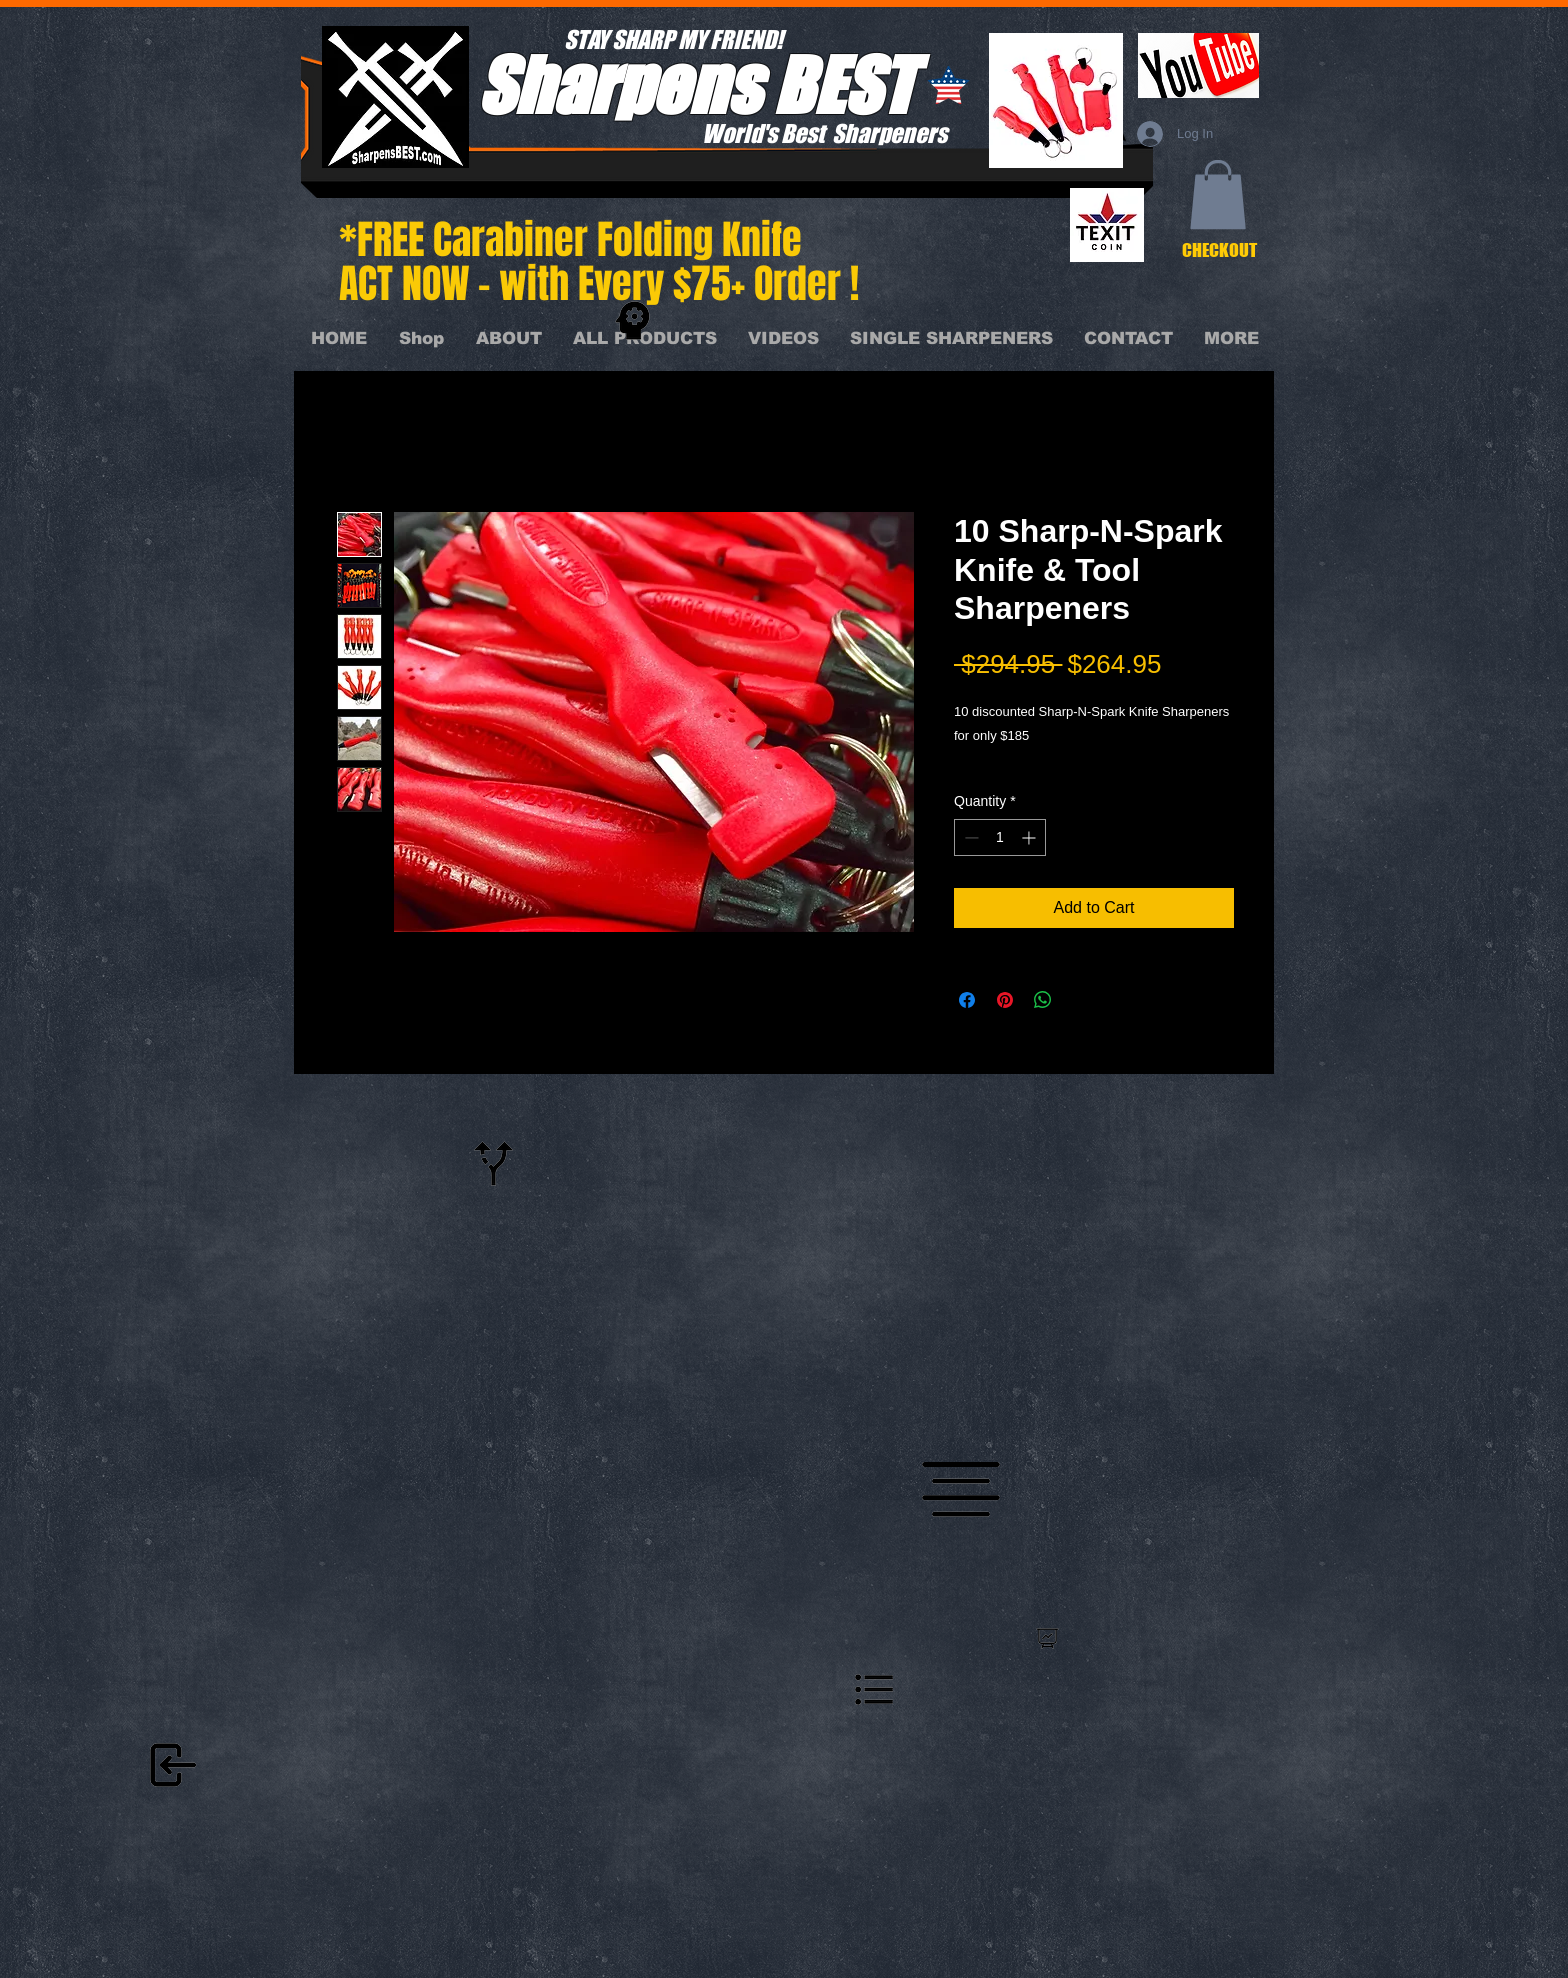 Image resolution: width=1568 pixels, height=1978 pixels. I want to click on view presentation or slideshow, so click(1047, 1638).